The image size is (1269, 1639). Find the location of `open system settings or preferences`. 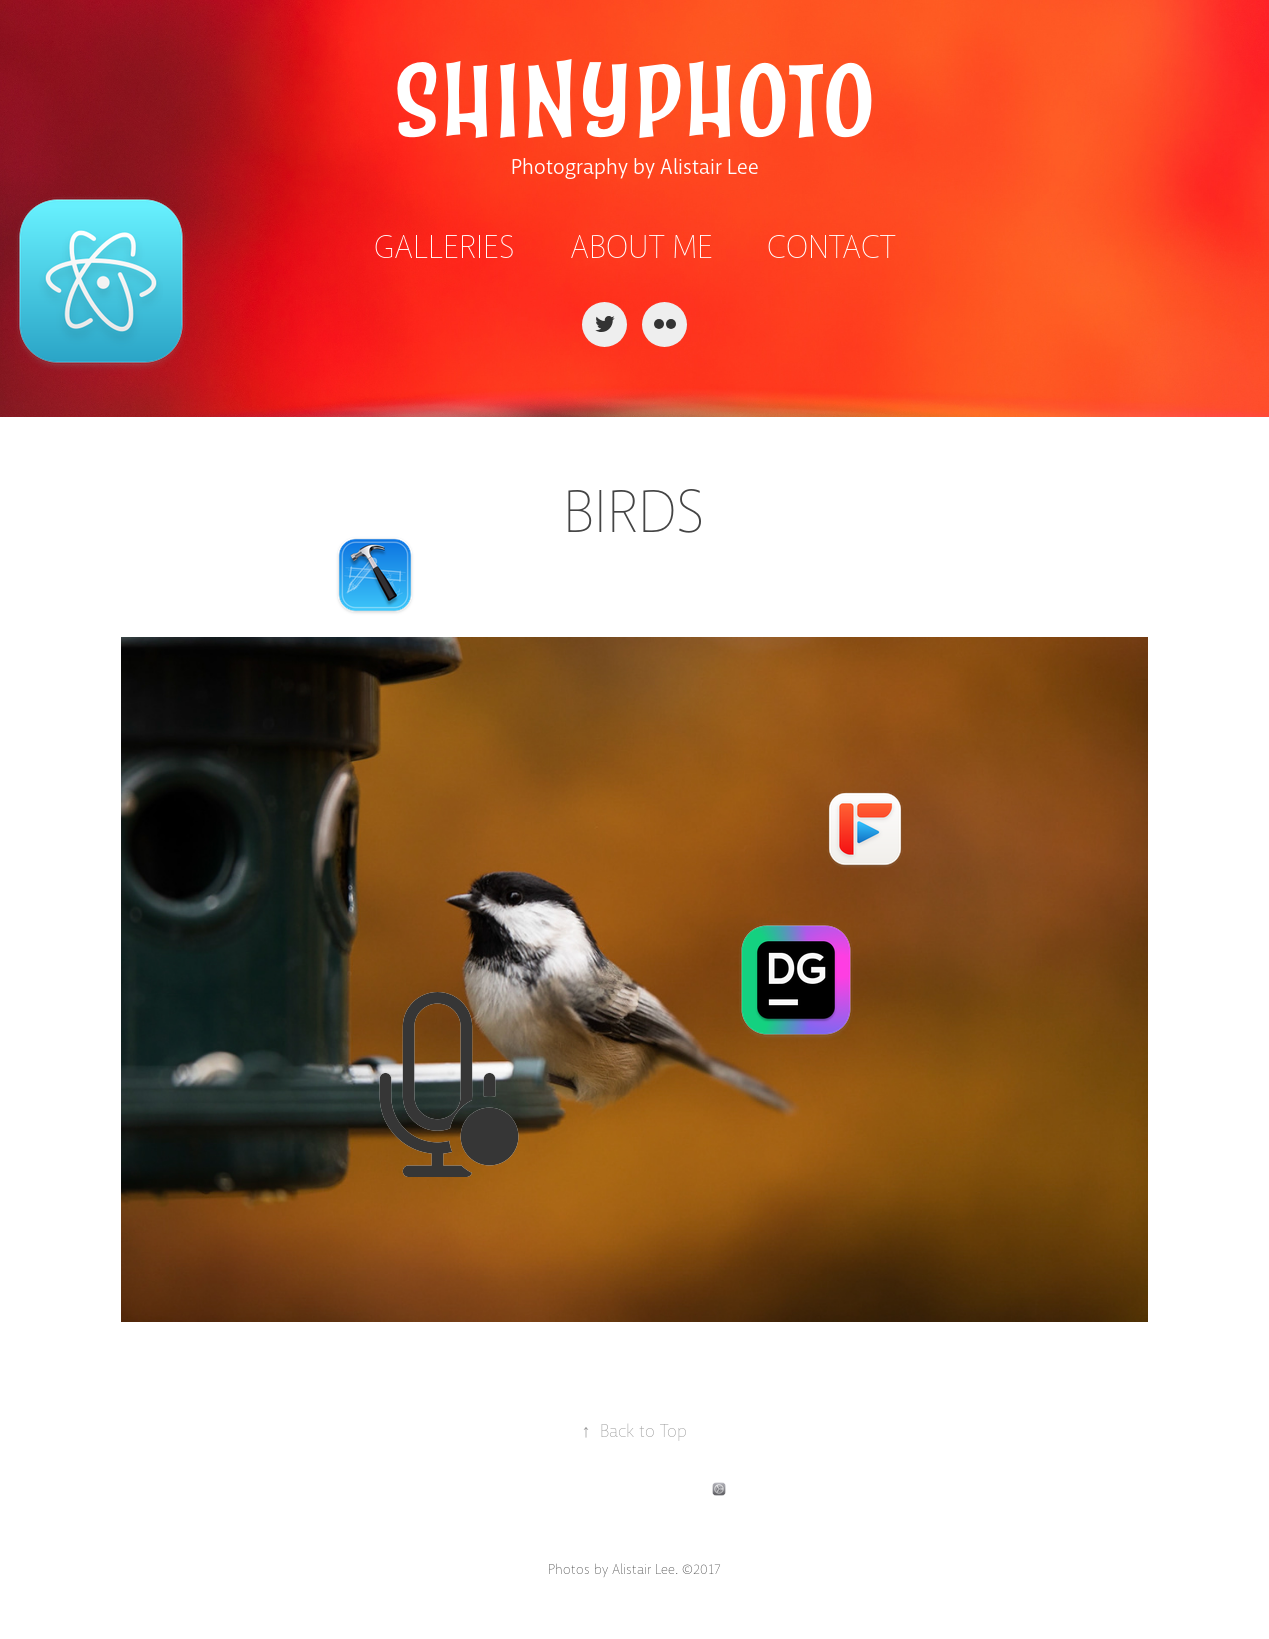

open system settings or preferences is located at coordinates (719, 1489).